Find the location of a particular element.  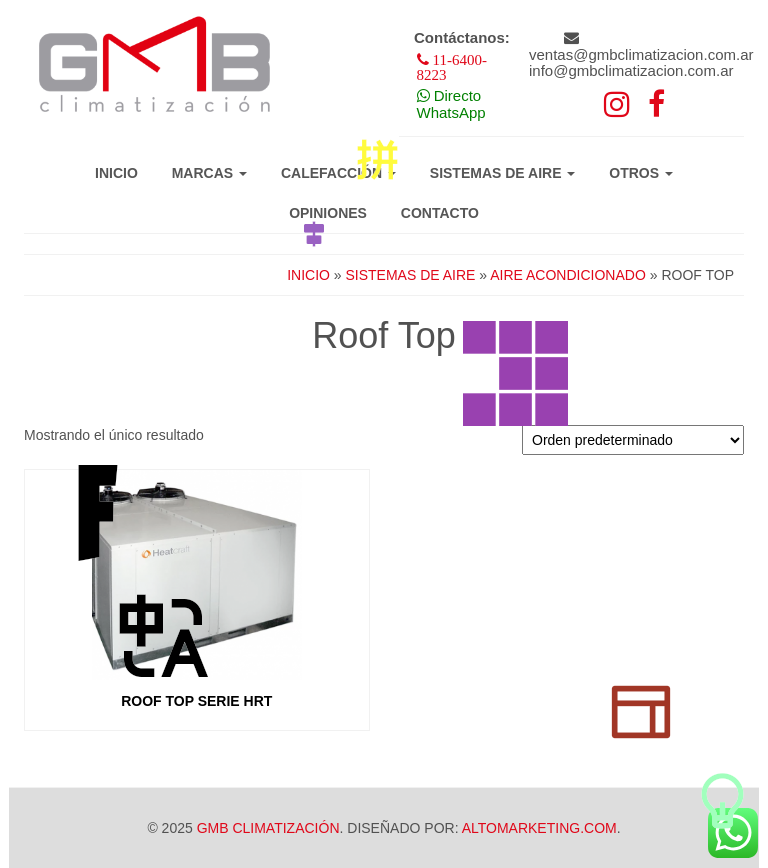

switch to two-column layout with header is located at coordinates (641, 712).